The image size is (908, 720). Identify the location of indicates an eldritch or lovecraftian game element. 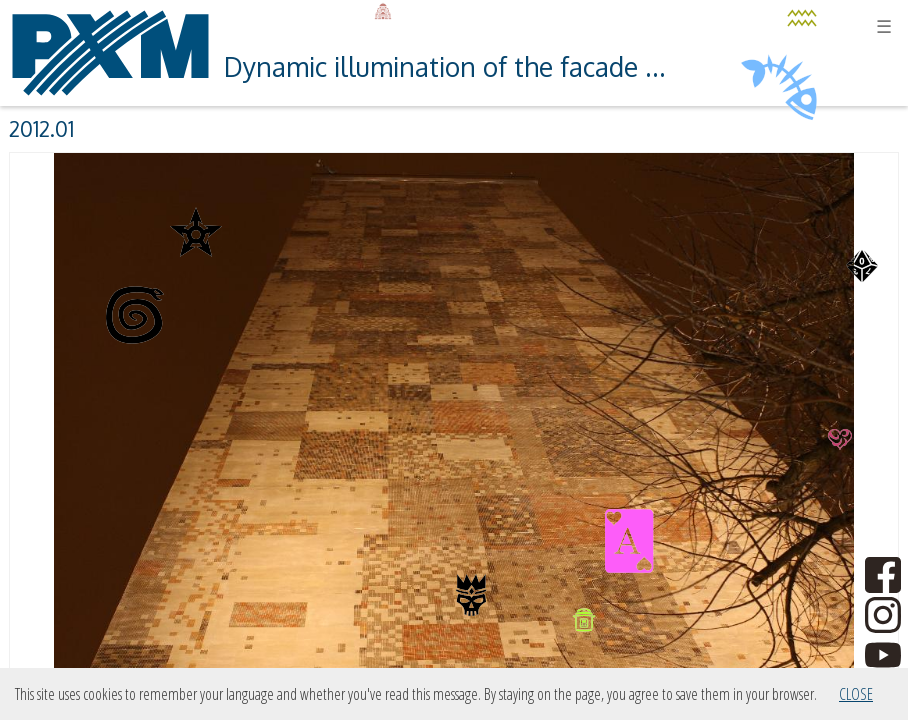
(840, 439).